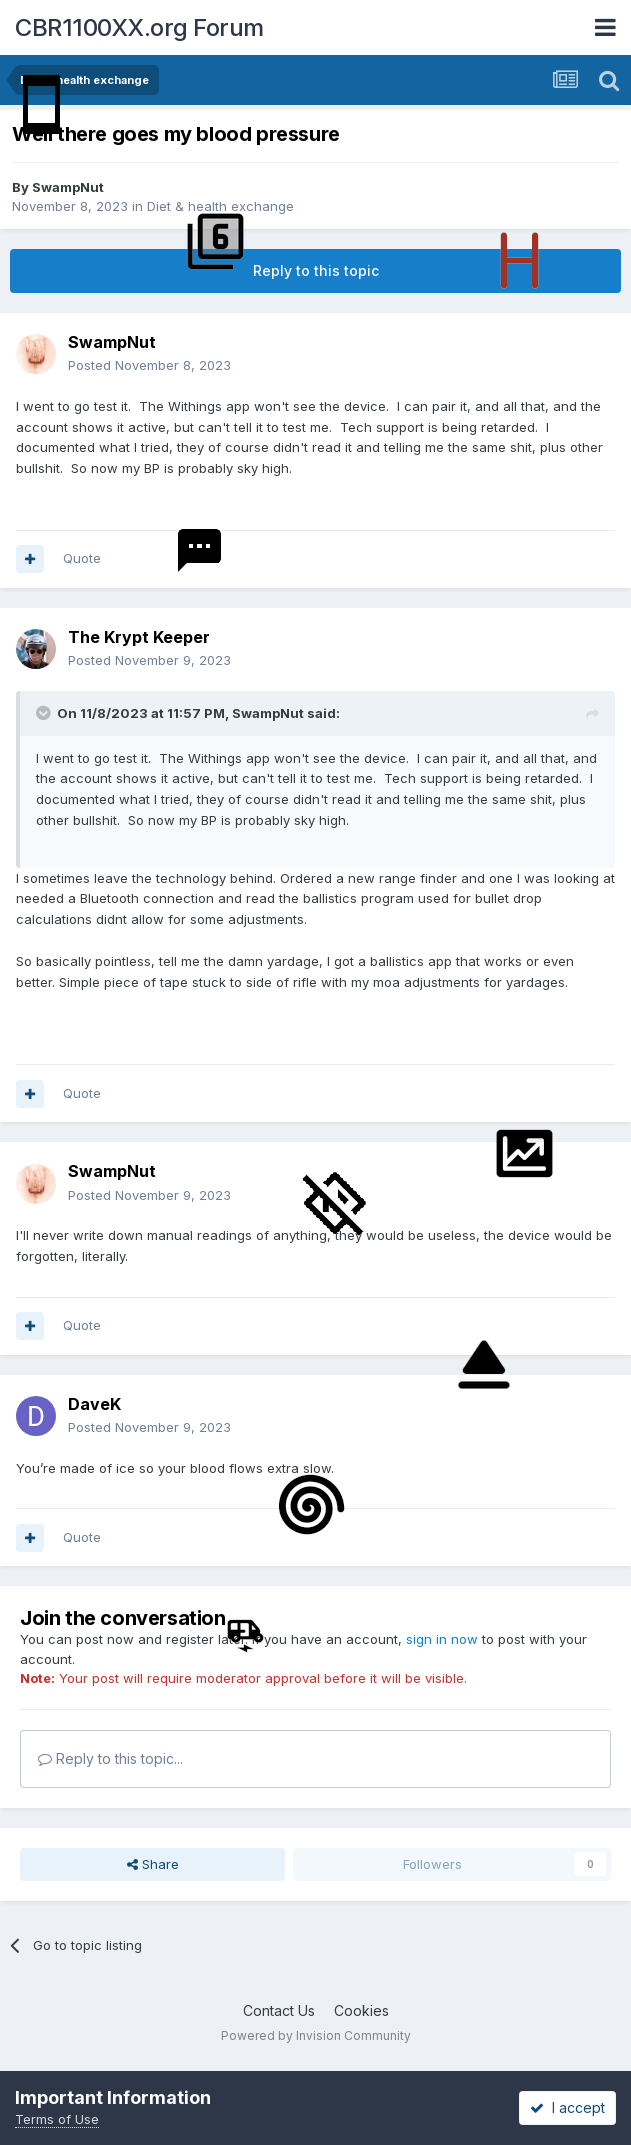 The width and height of the screenshot is (631, 2145). I want to click on view analytics or performance metrics, so click(524, 1153).